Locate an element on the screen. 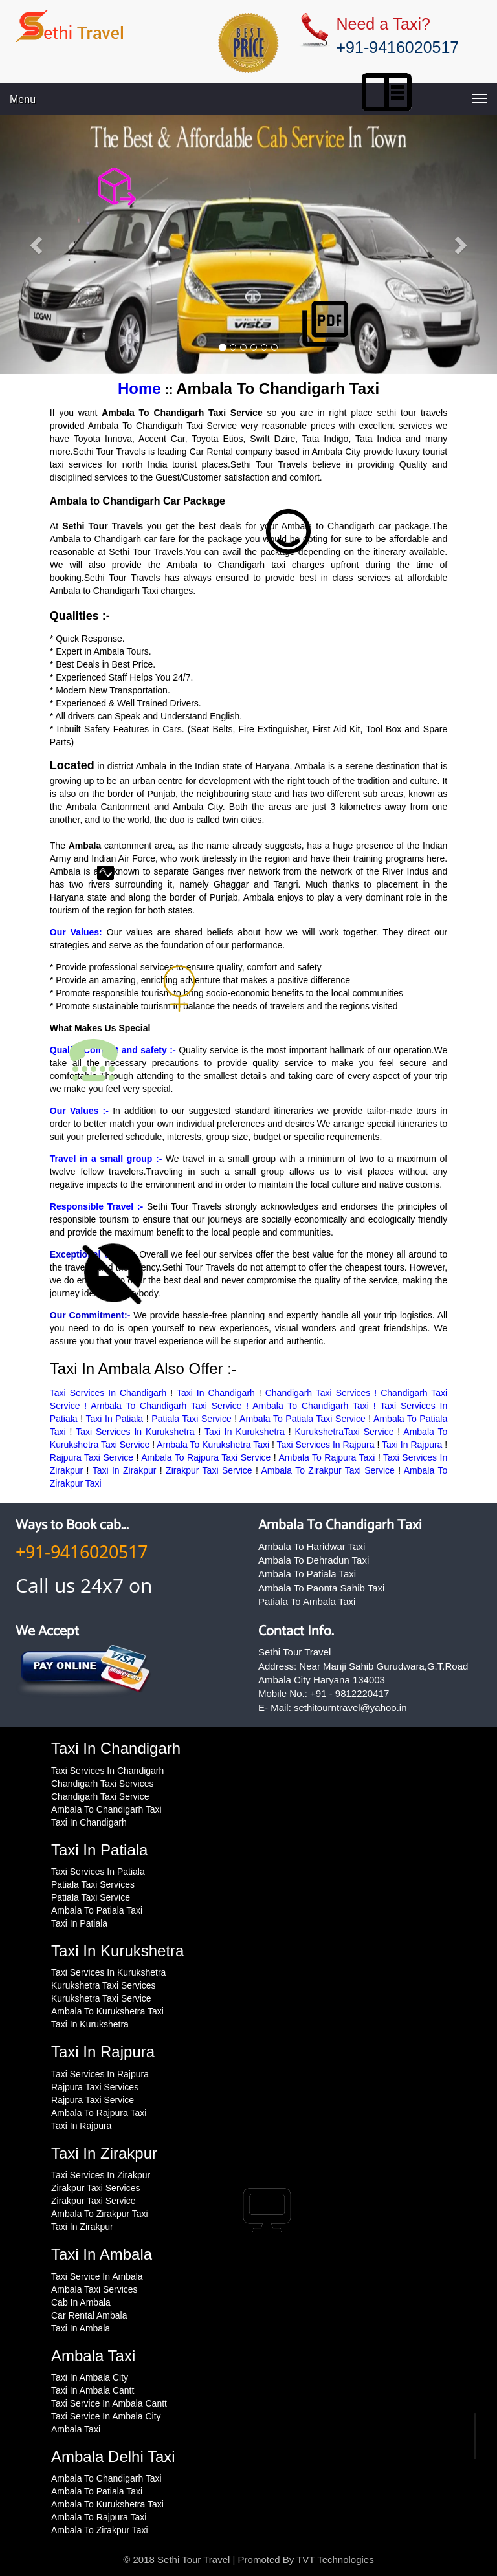 This screenshot has height=2576, width=497. switch to reader mode for distraction-free reading is located at coordinates (386, 91).